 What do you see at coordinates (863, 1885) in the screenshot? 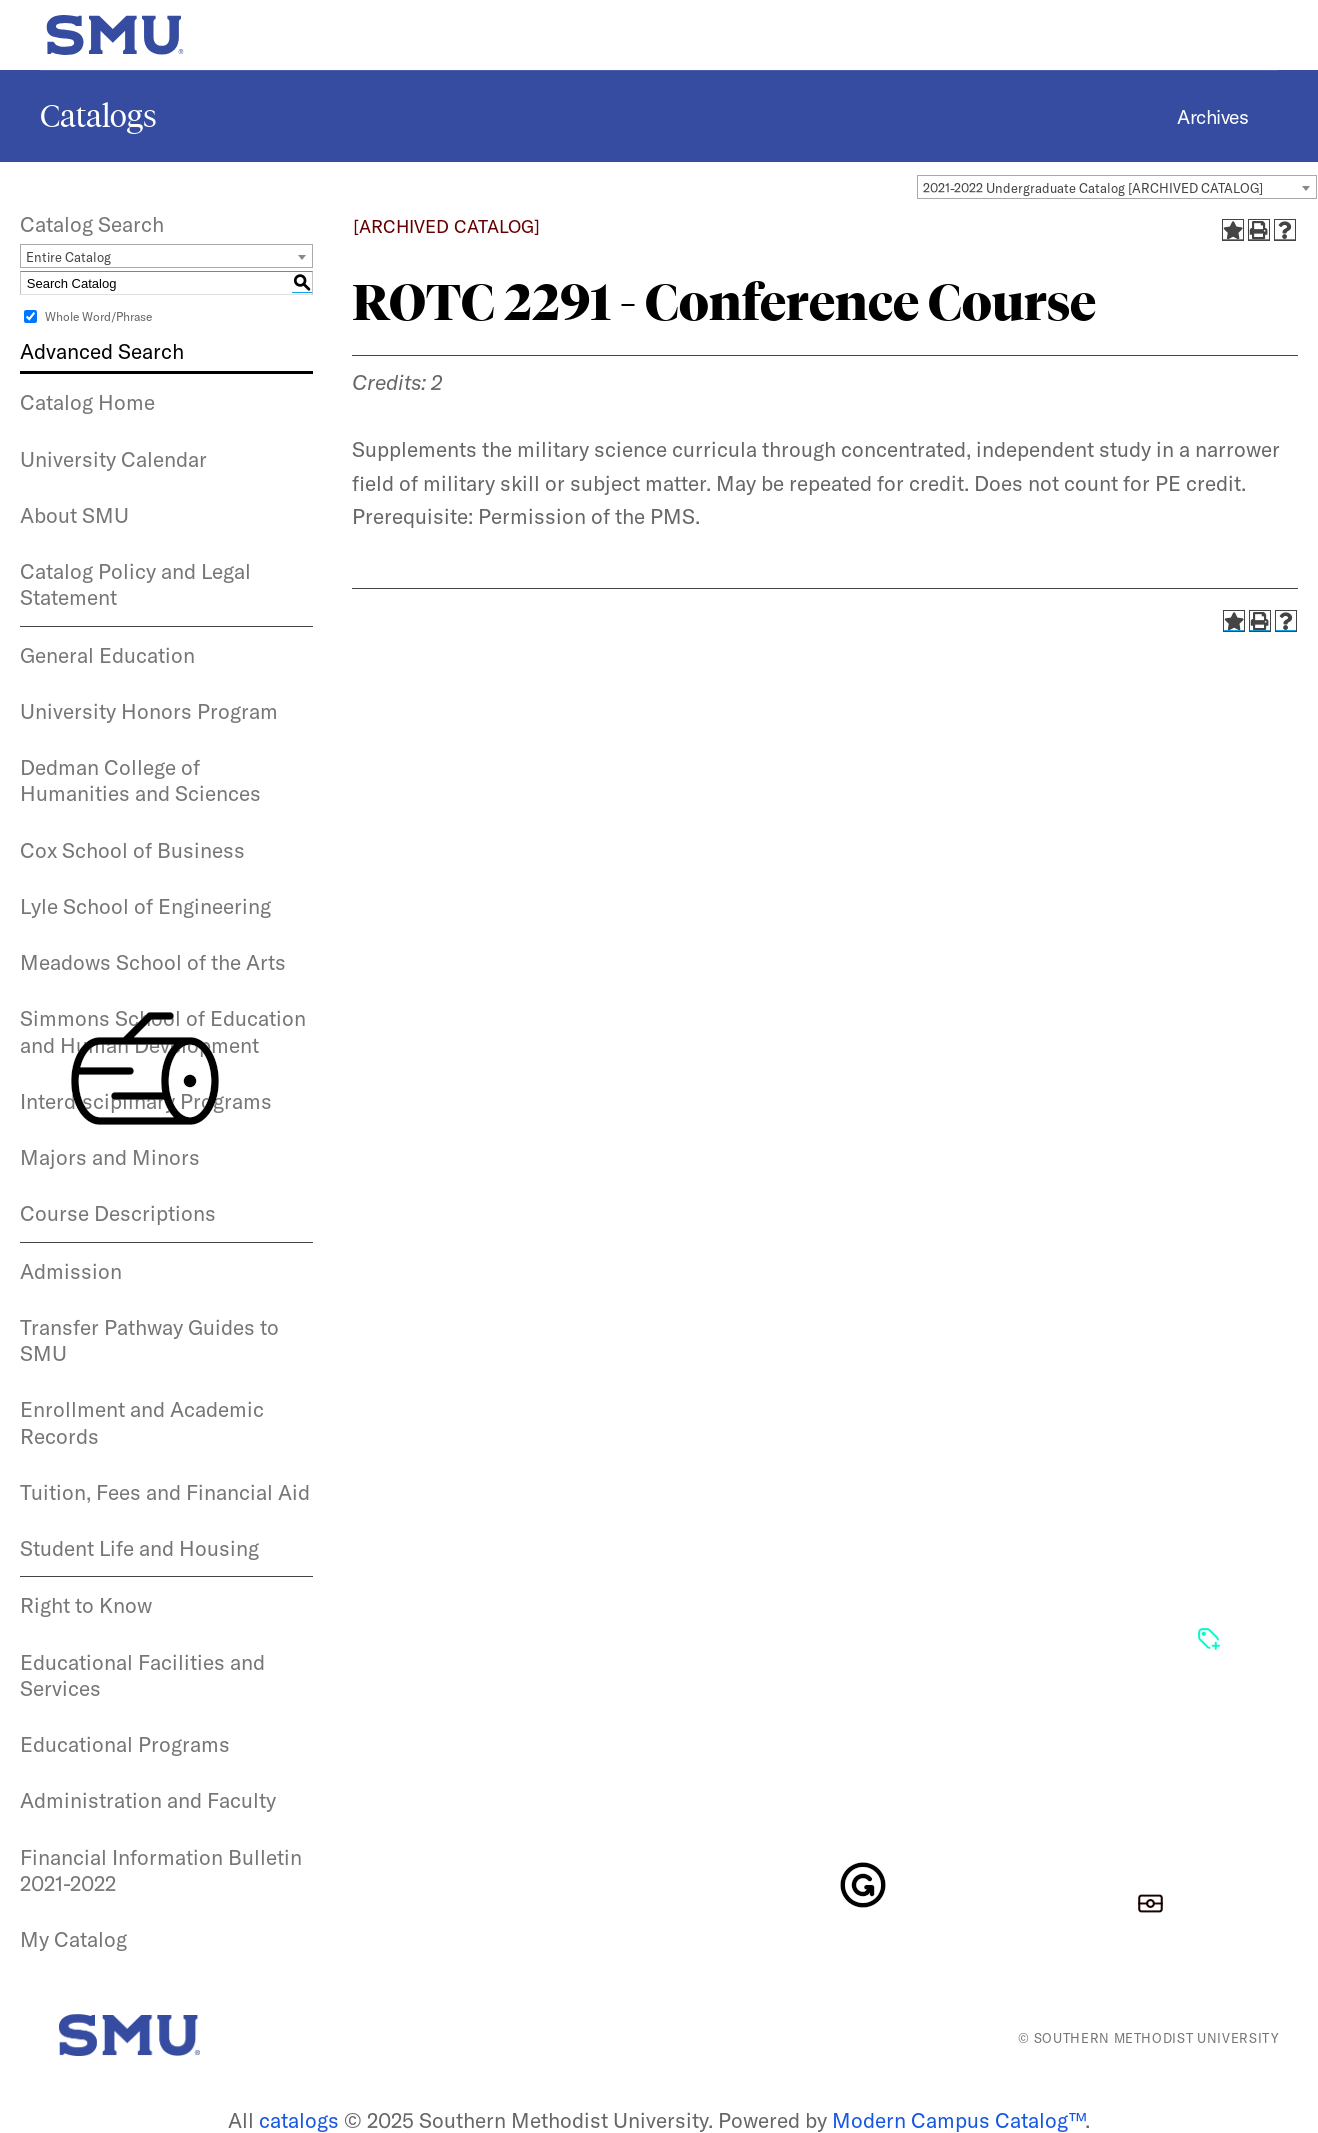
I see `visit gumroad profile or store` at bounding box center [863, 1885].